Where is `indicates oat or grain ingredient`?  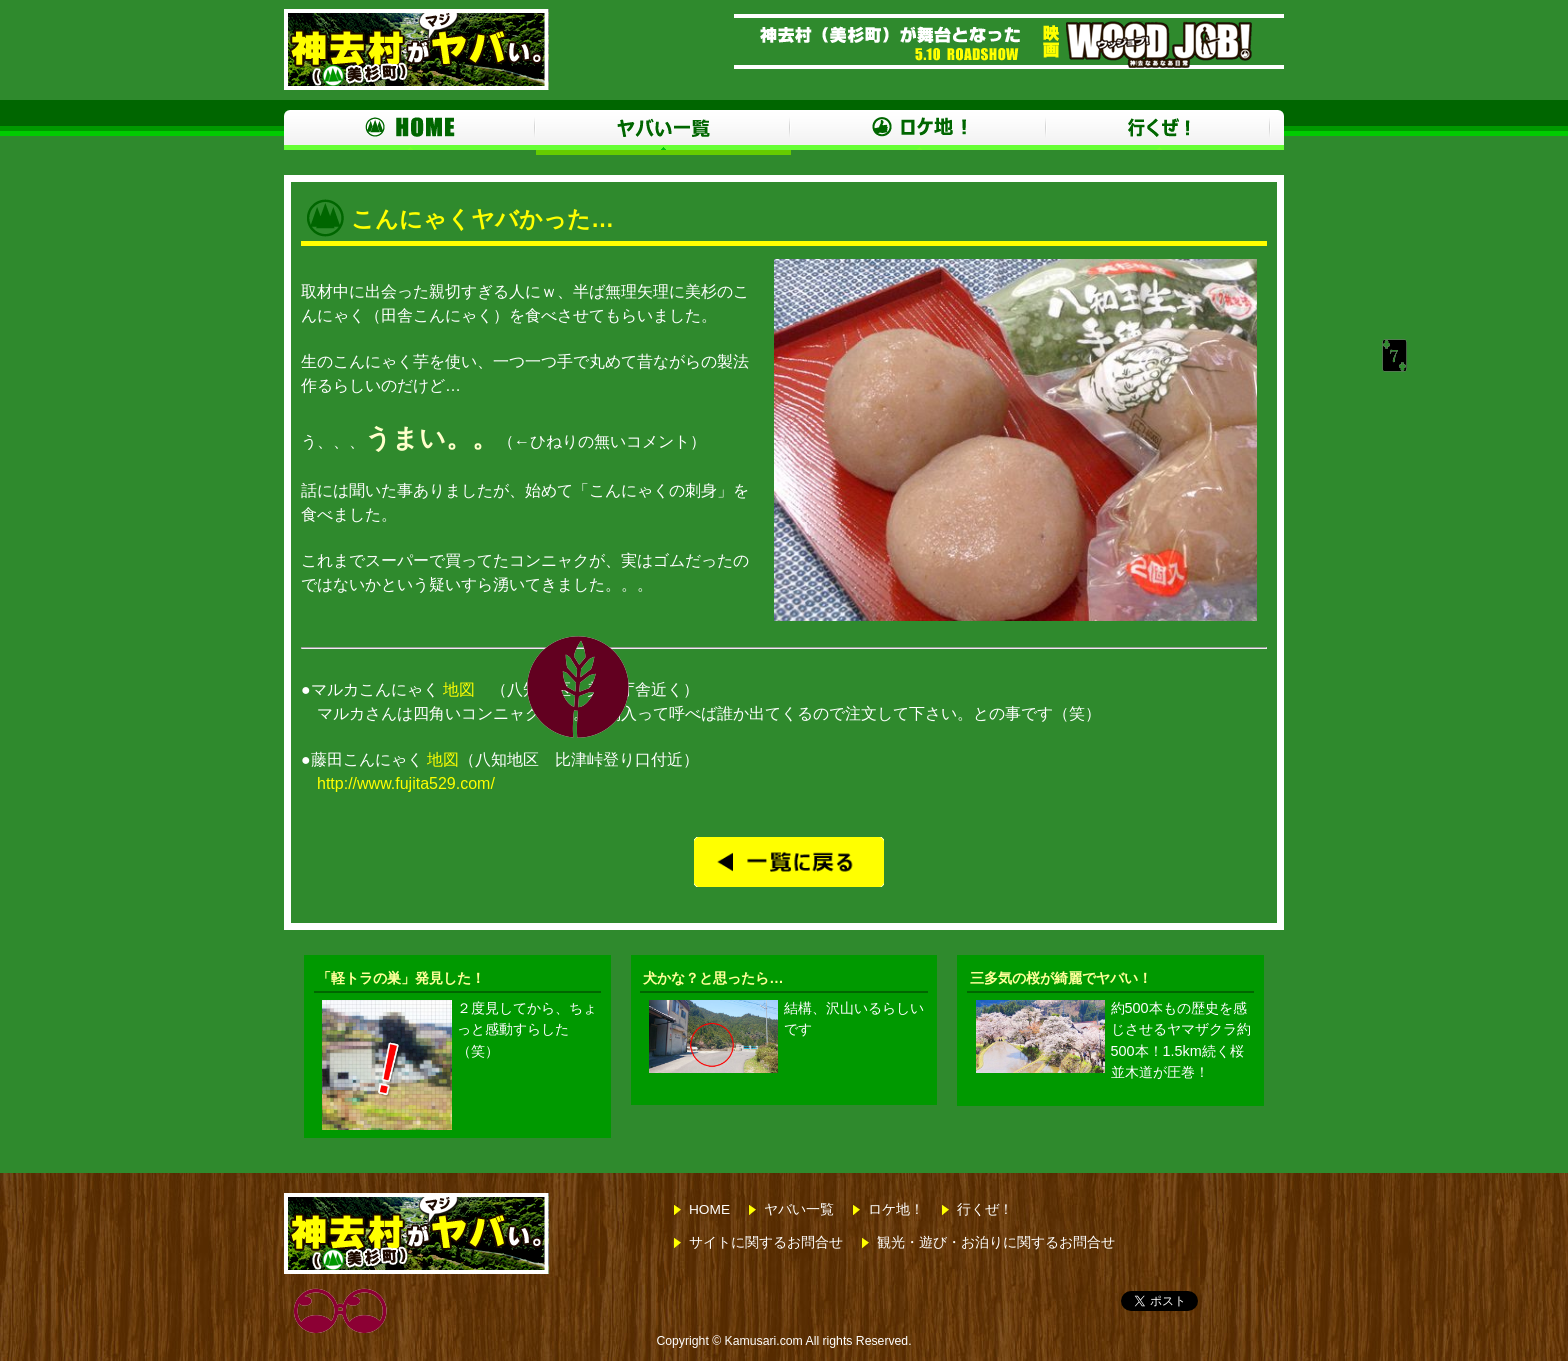 indicates oat or grain ingredient is located at coordinates (578, 686).